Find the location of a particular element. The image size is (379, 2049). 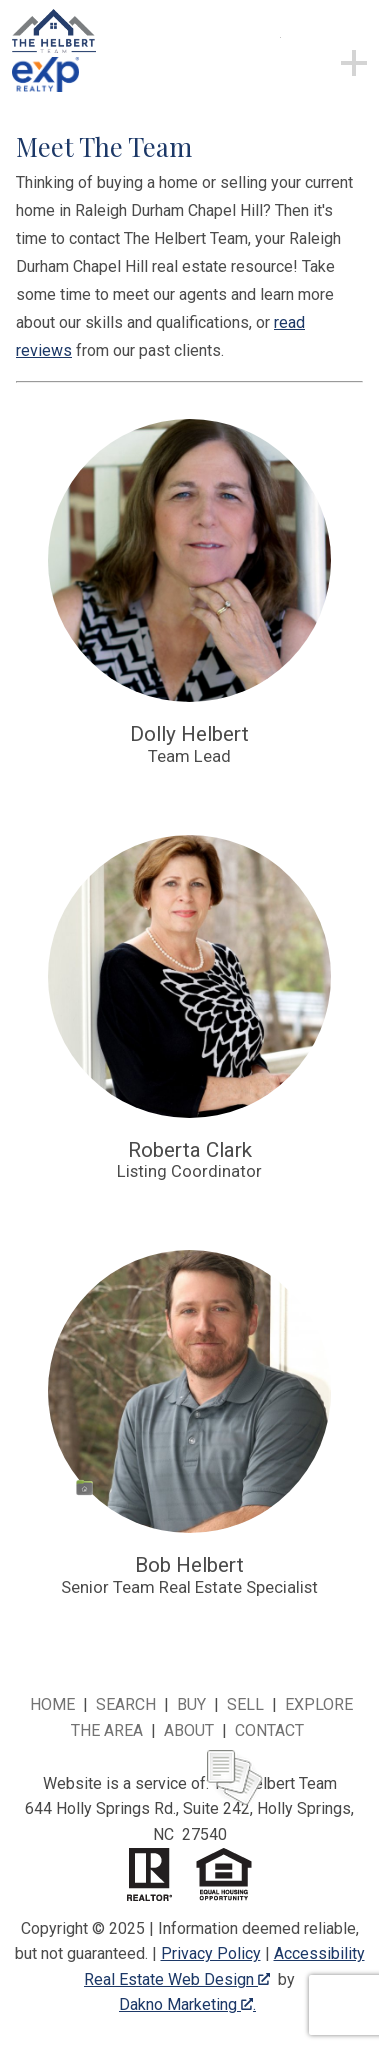

access your documents folder is located at coordinates (235, 1778).